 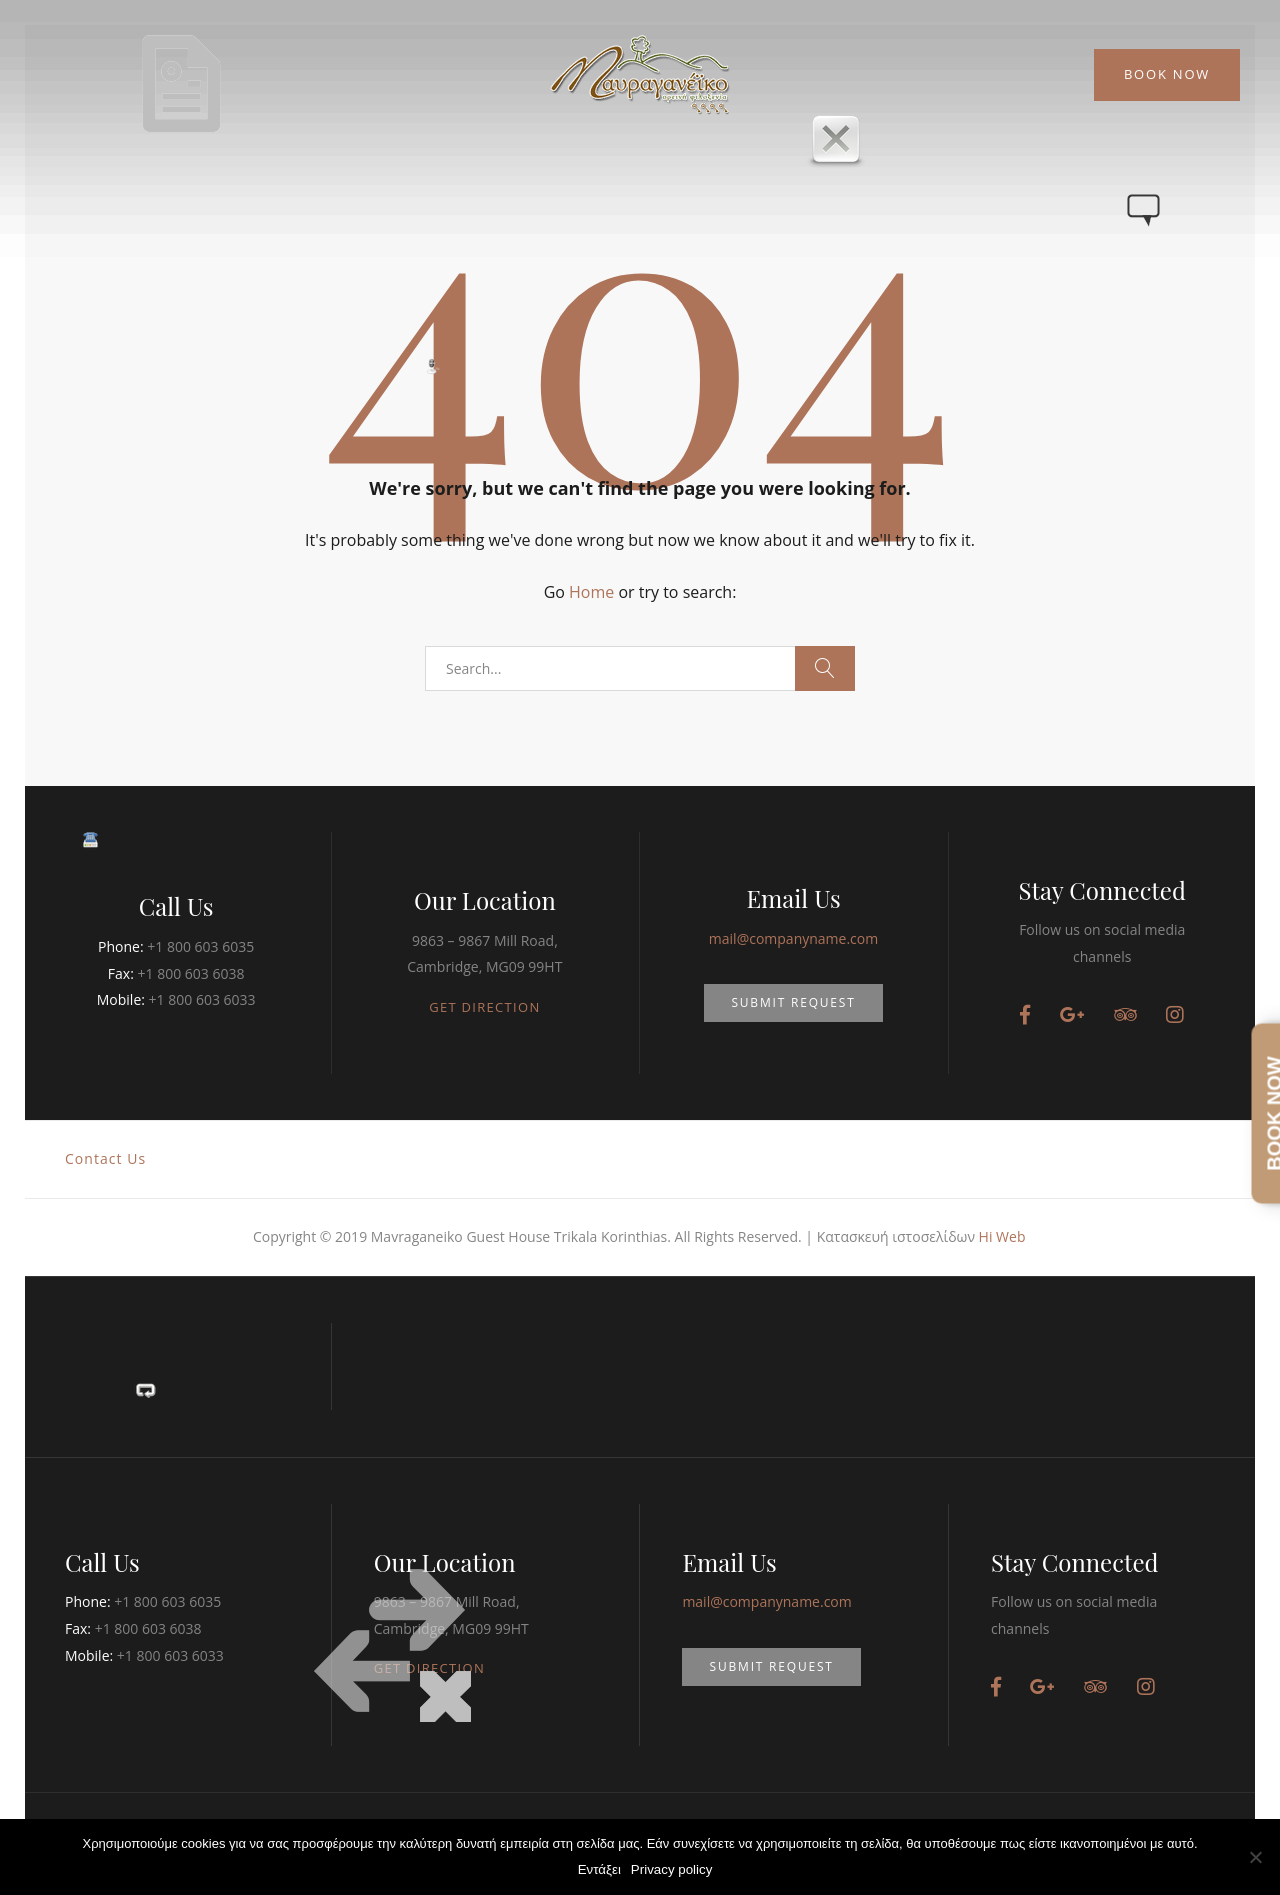 What do you see at coordinates (389, 1640) in the screenshot?
I see `indicates no network connection available` at bounding box center [389, 1640].